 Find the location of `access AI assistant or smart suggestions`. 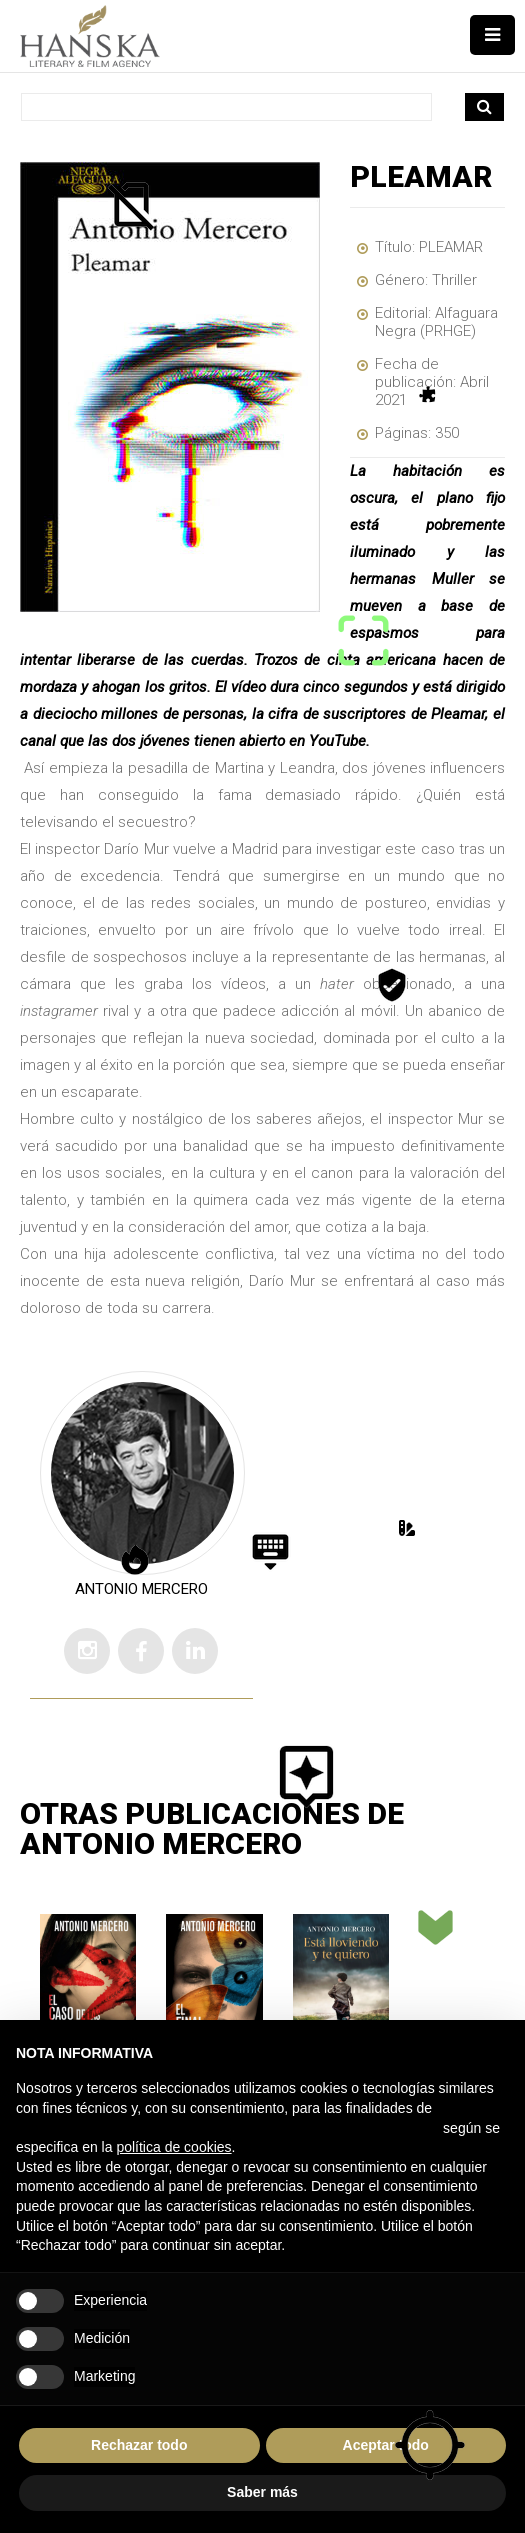

access AI assistant or smart suggestions is located at coordinates (306, 1775).